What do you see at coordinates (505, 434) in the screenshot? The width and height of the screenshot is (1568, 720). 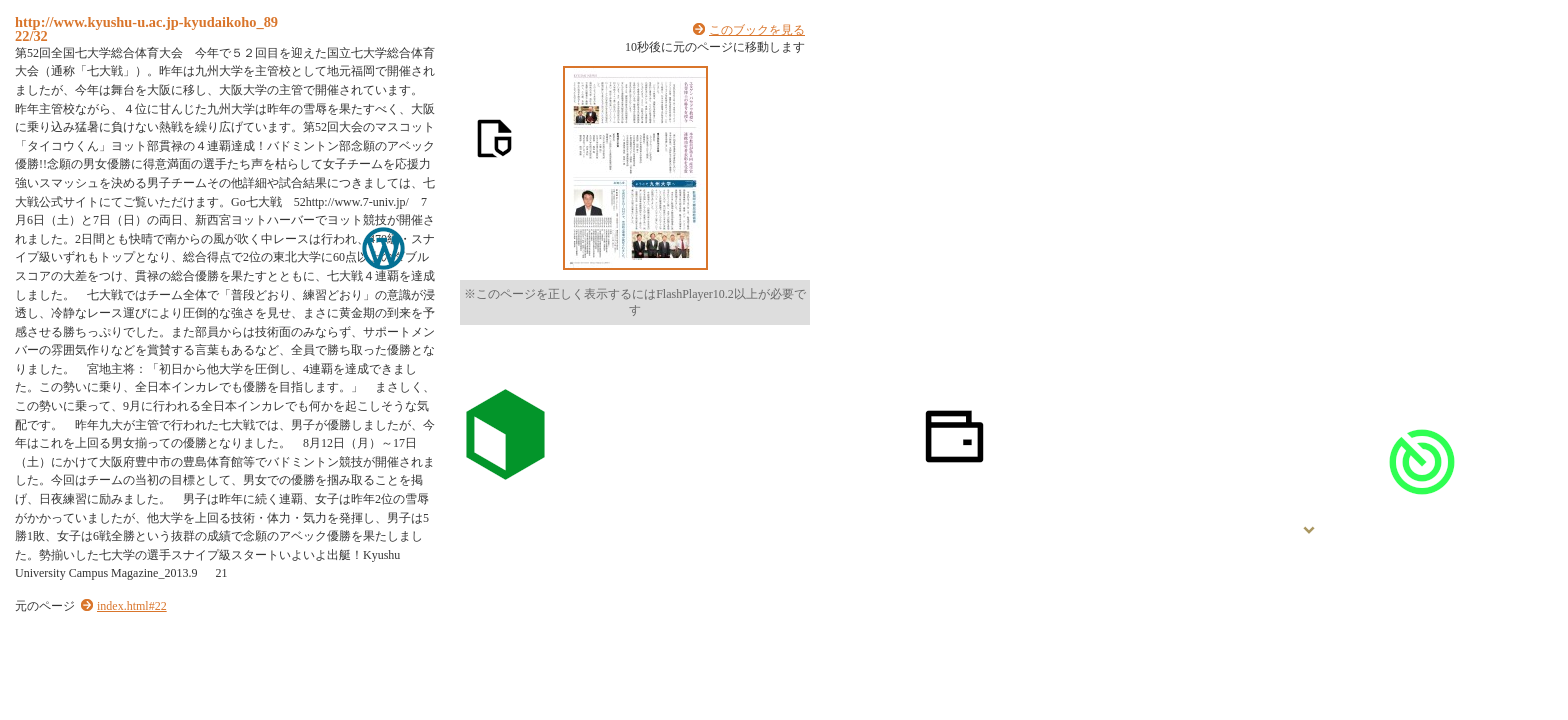 I see `open 3D modeling or design tools` at bounding box center [505, 434].